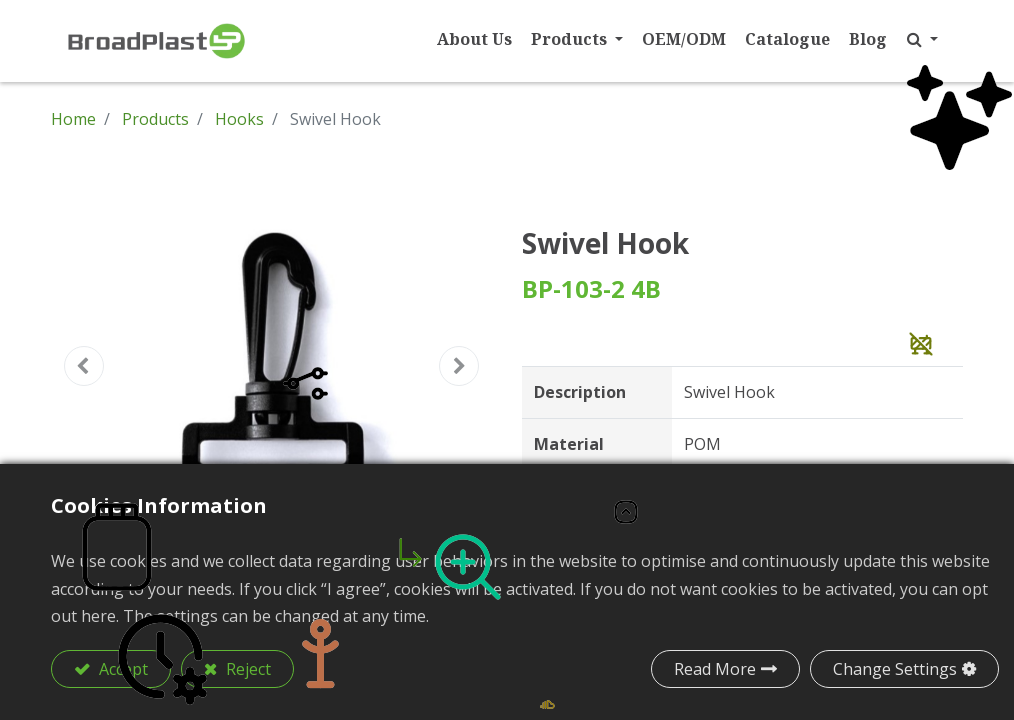 Image resolution: width=1014 pixels, height=720 pixels. I want to click on browse clothing or wardrobe items, so click(320, 653).